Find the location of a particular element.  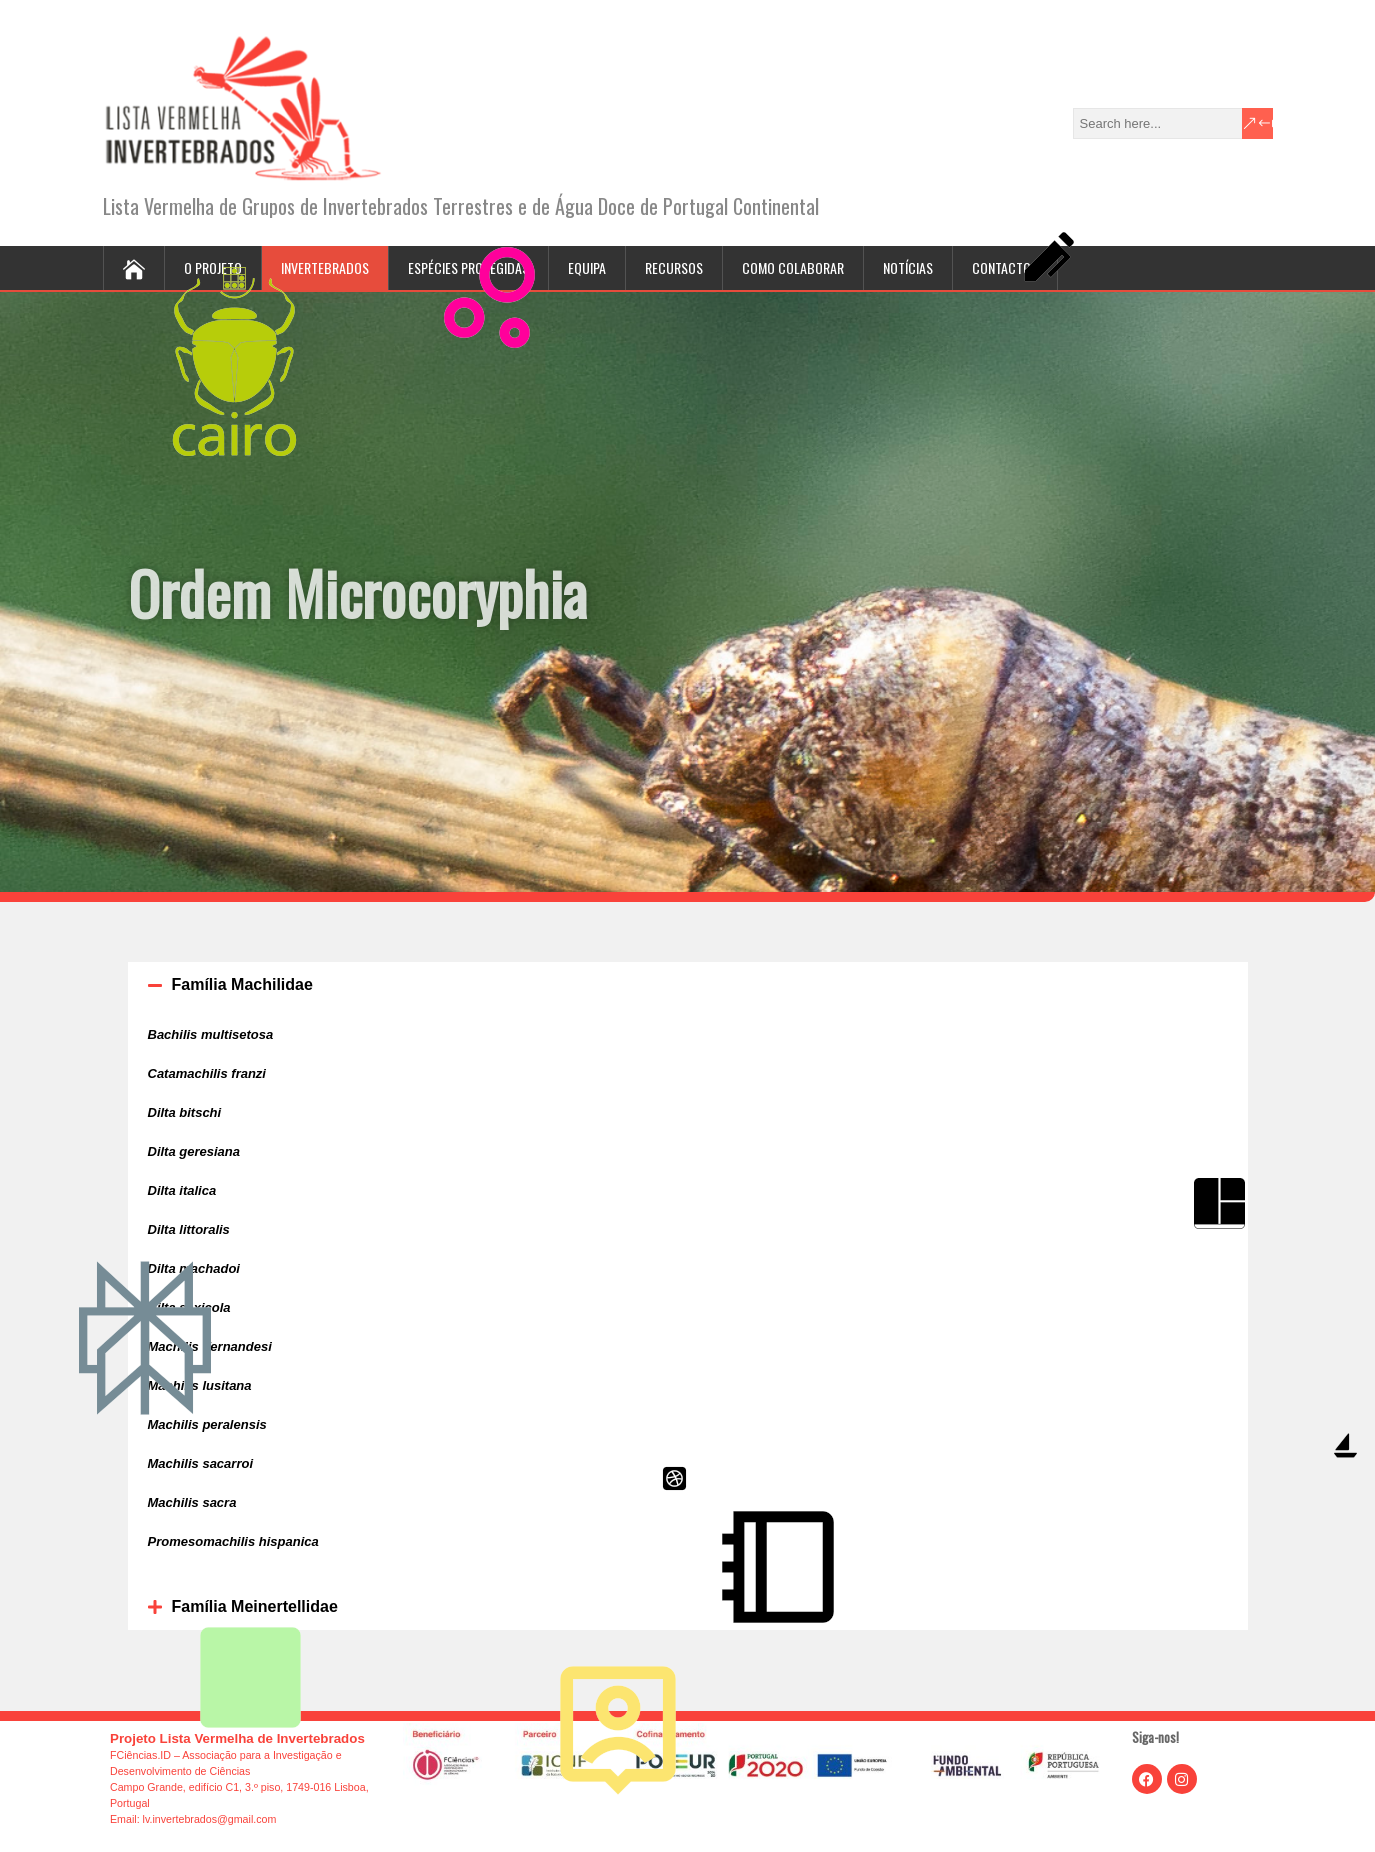

Cairo graphics library logo is located at coordinates (234, 361).